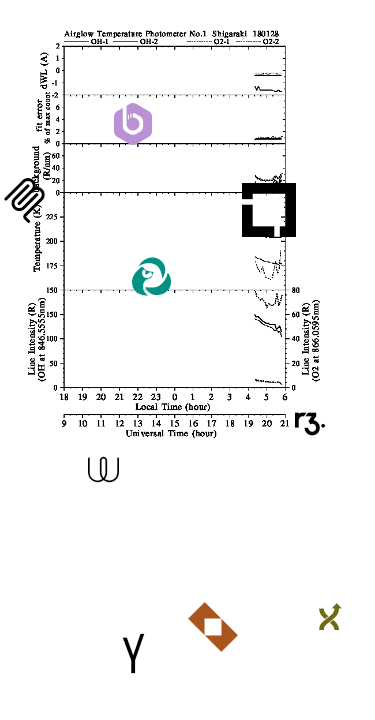  Describe the element at coordinates (133, 653) in the screenshot. I see `yandex international logo` at that location.